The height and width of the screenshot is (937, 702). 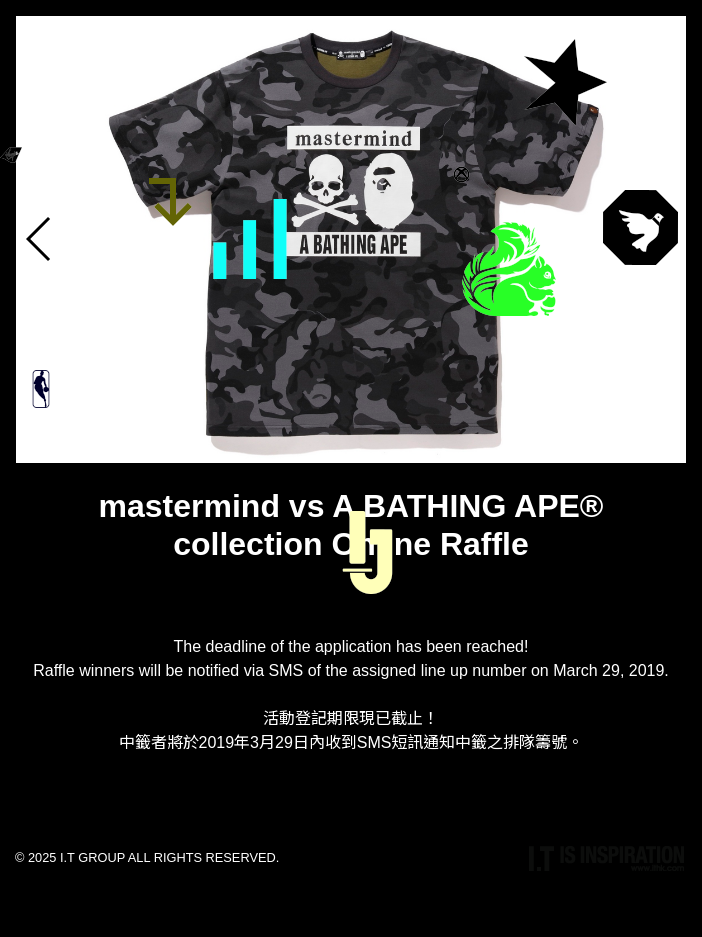 What do you see at coordinates (170, 199) in the screenshot?
I see `indicates a right-then-down navigation path` at bounding box center [170, 199].